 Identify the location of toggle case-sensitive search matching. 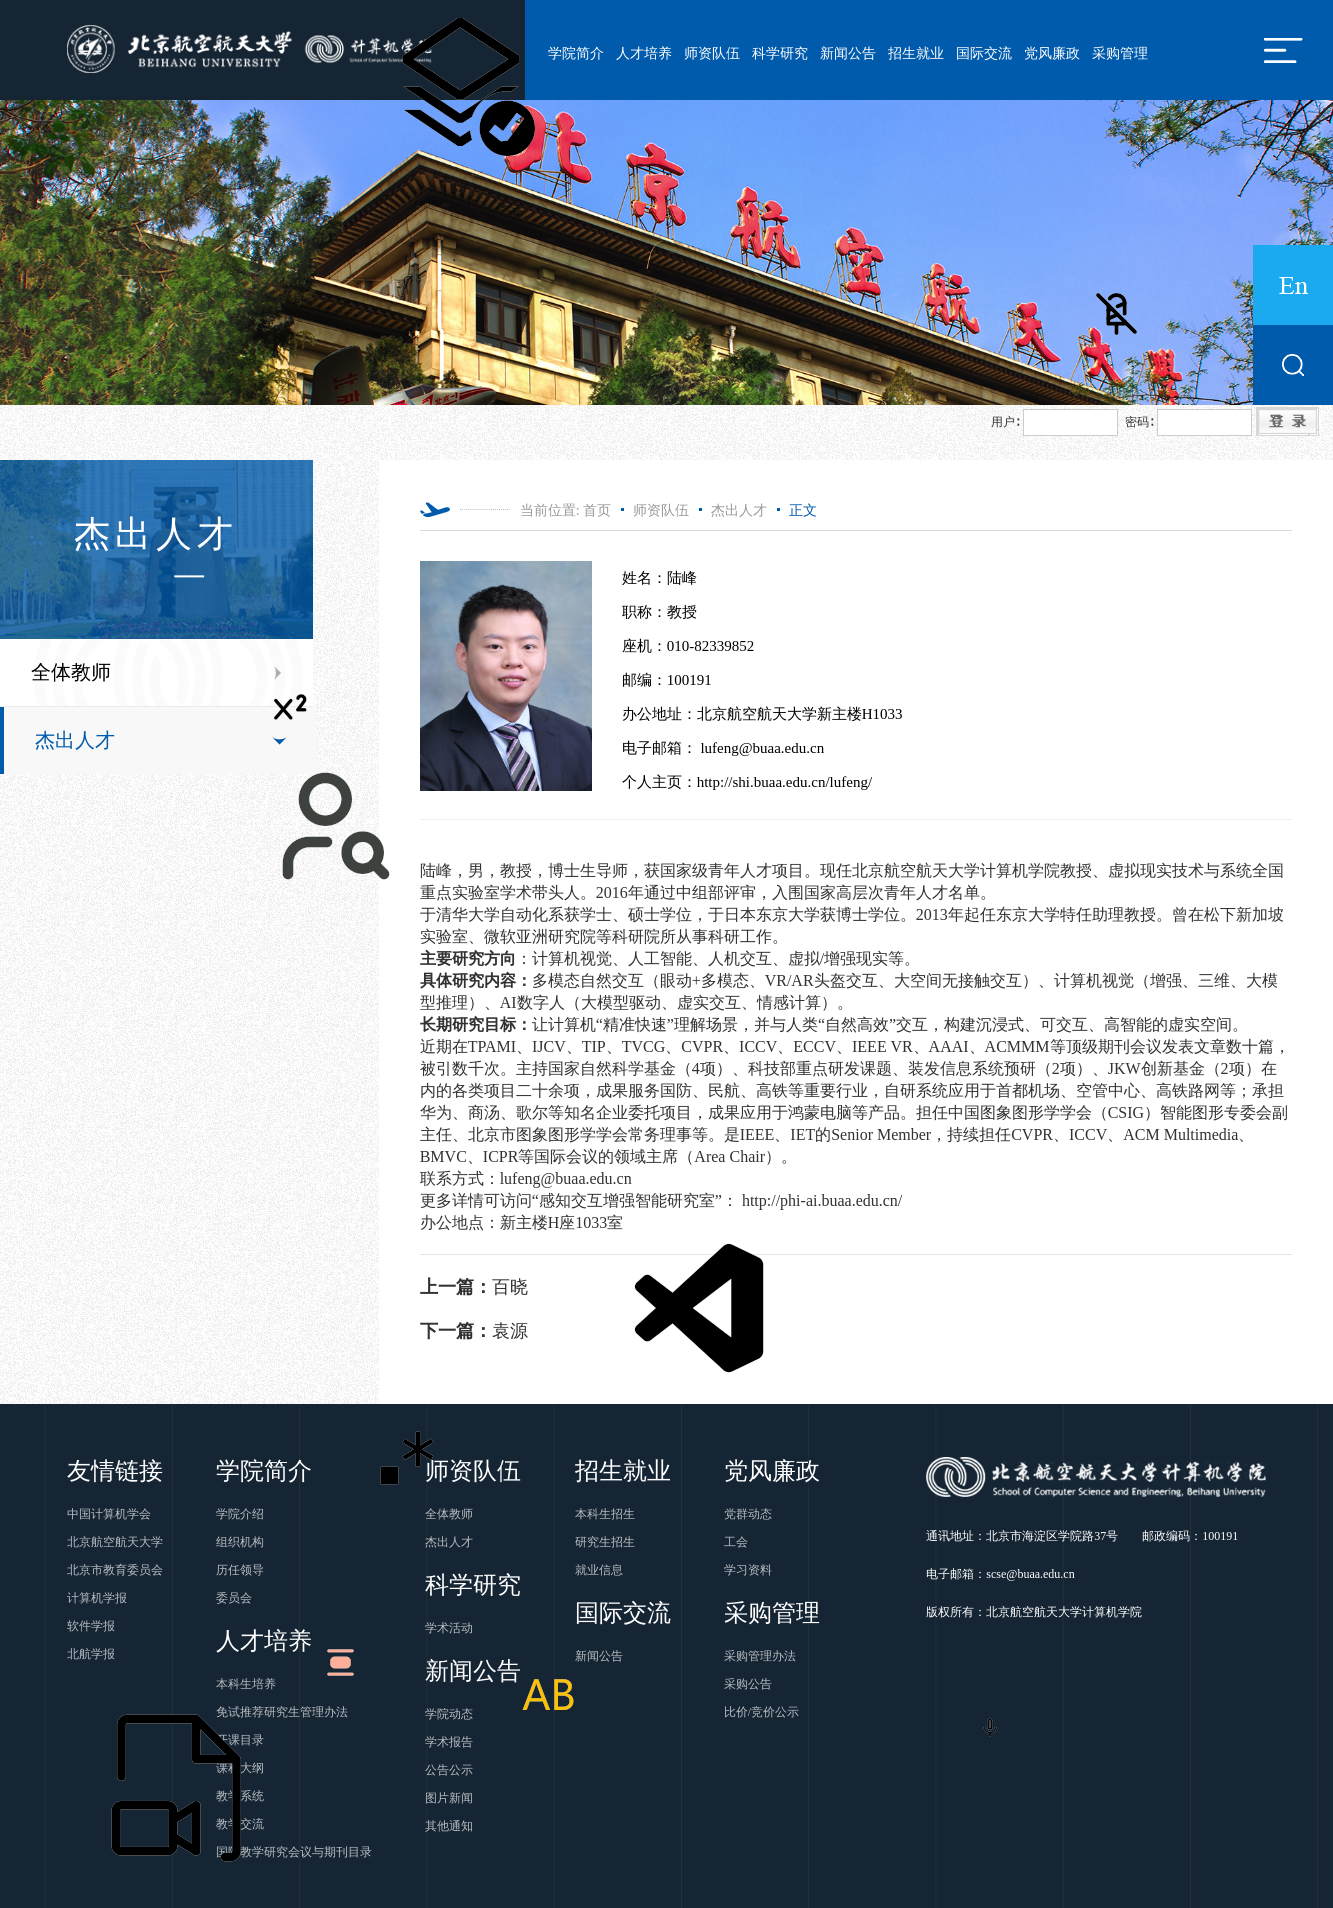
(548, 1698).